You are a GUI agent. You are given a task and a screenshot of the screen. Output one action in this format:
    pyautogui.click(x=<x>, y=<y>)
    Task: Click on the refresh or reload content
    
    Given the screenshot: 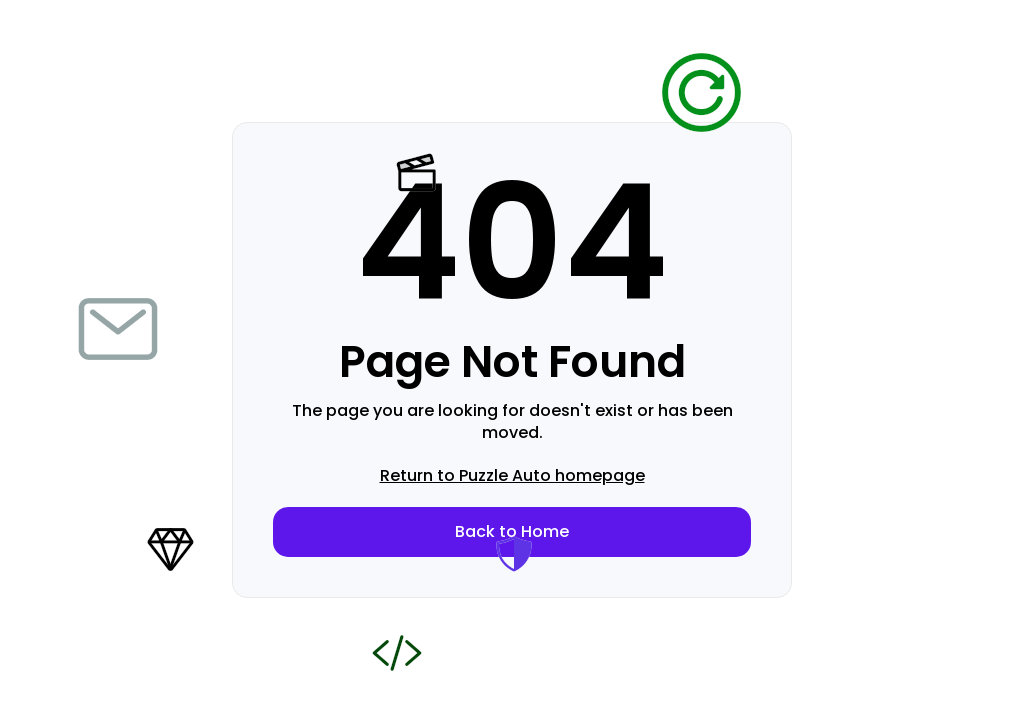 What is the action you would take?
    pyautogui.click(x=701, y=92)
    